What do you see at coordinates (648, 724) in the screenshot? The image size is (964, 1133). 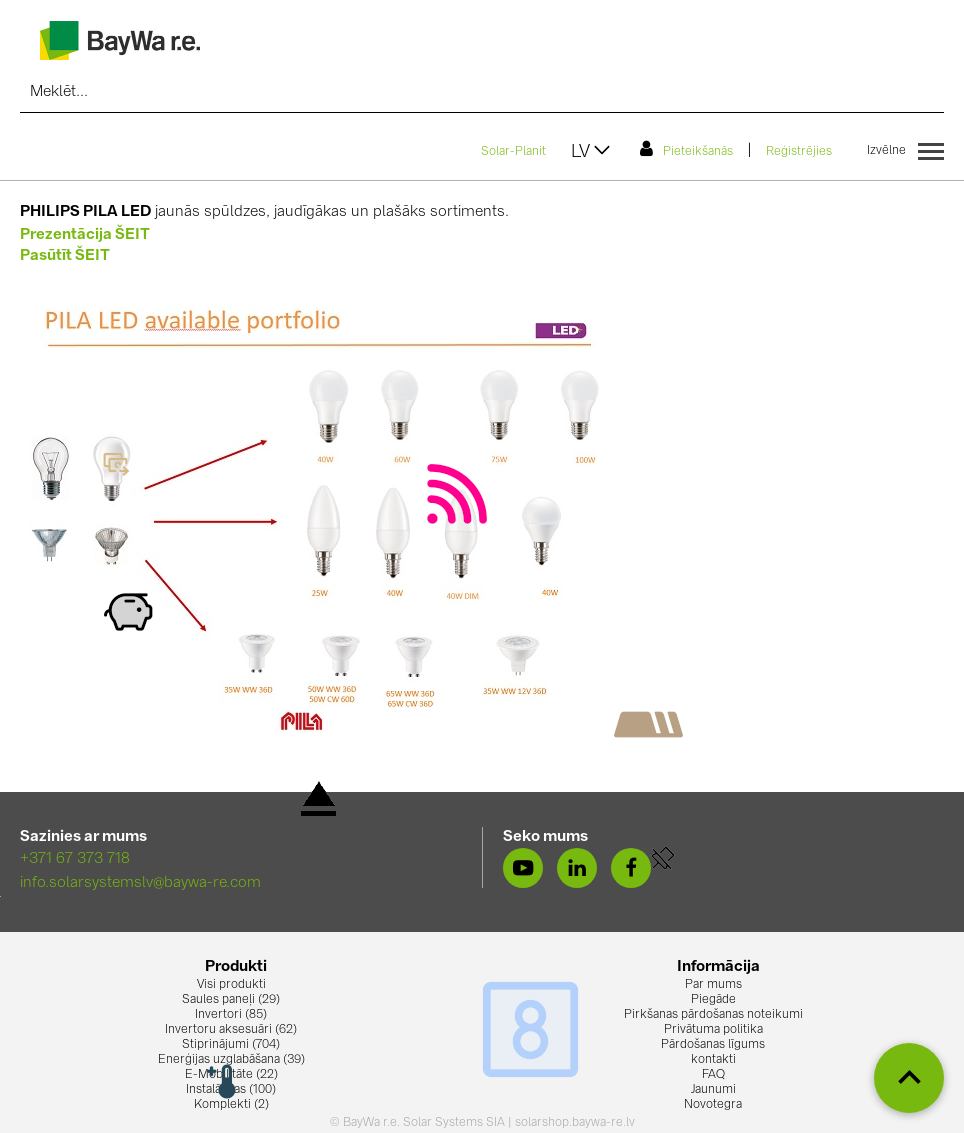 I see `switch between open browser tabs` at bounding box center [648, 724].